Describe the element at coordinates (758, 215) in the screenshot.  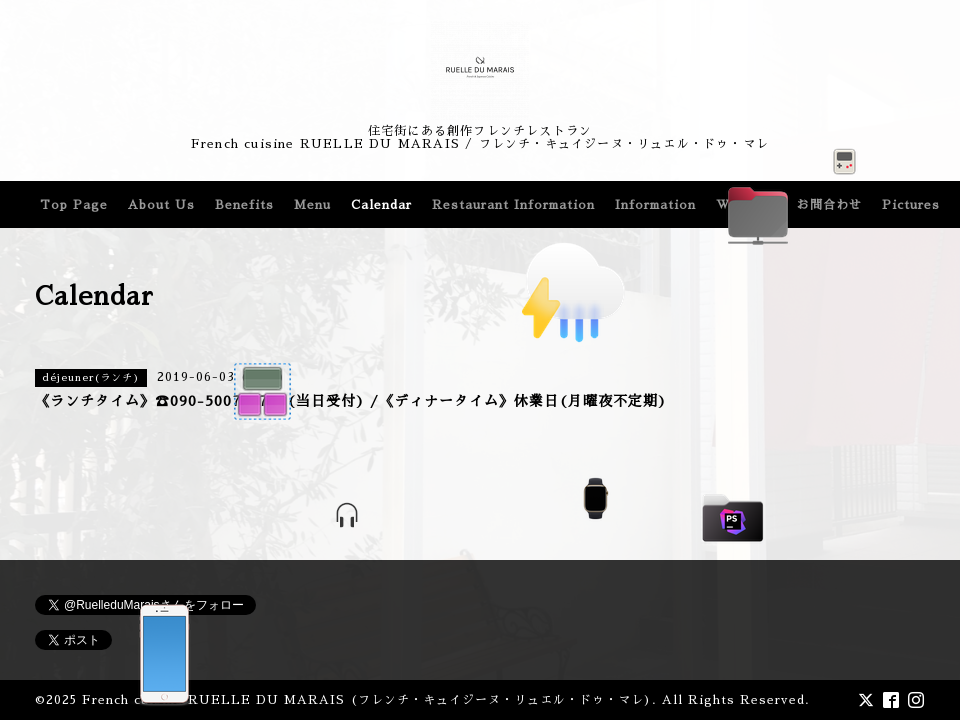
I see `access a remote or network folder` at that location.